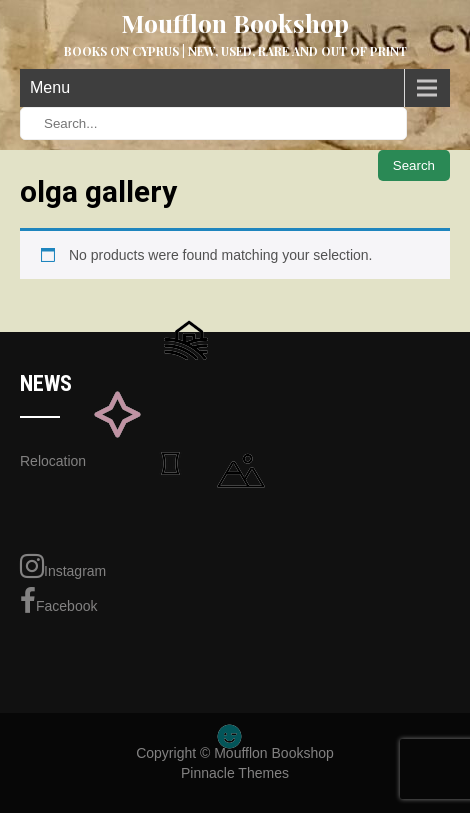  Describe the element at coordinates (241, 473) in the screenshot. I see `view landscape or nature photos` at that location.